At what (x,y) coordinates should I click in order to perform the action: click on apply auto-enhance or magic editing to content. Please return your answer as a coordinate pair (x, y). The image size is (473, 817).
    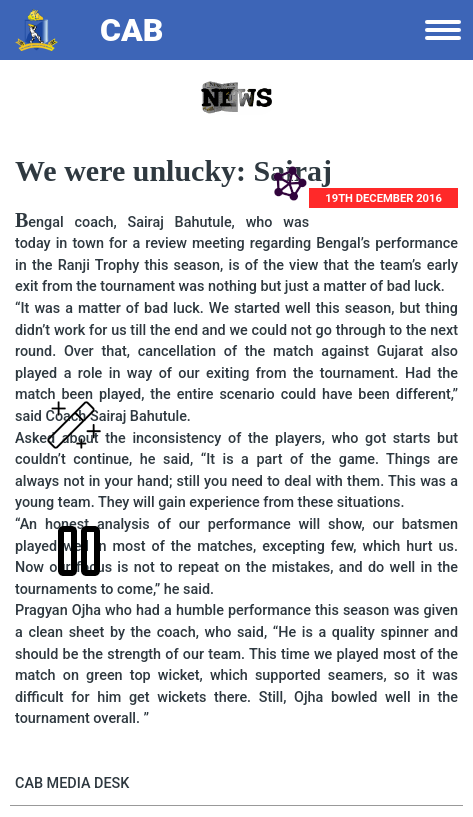
    Looking at the image, I should click on (71, 425).